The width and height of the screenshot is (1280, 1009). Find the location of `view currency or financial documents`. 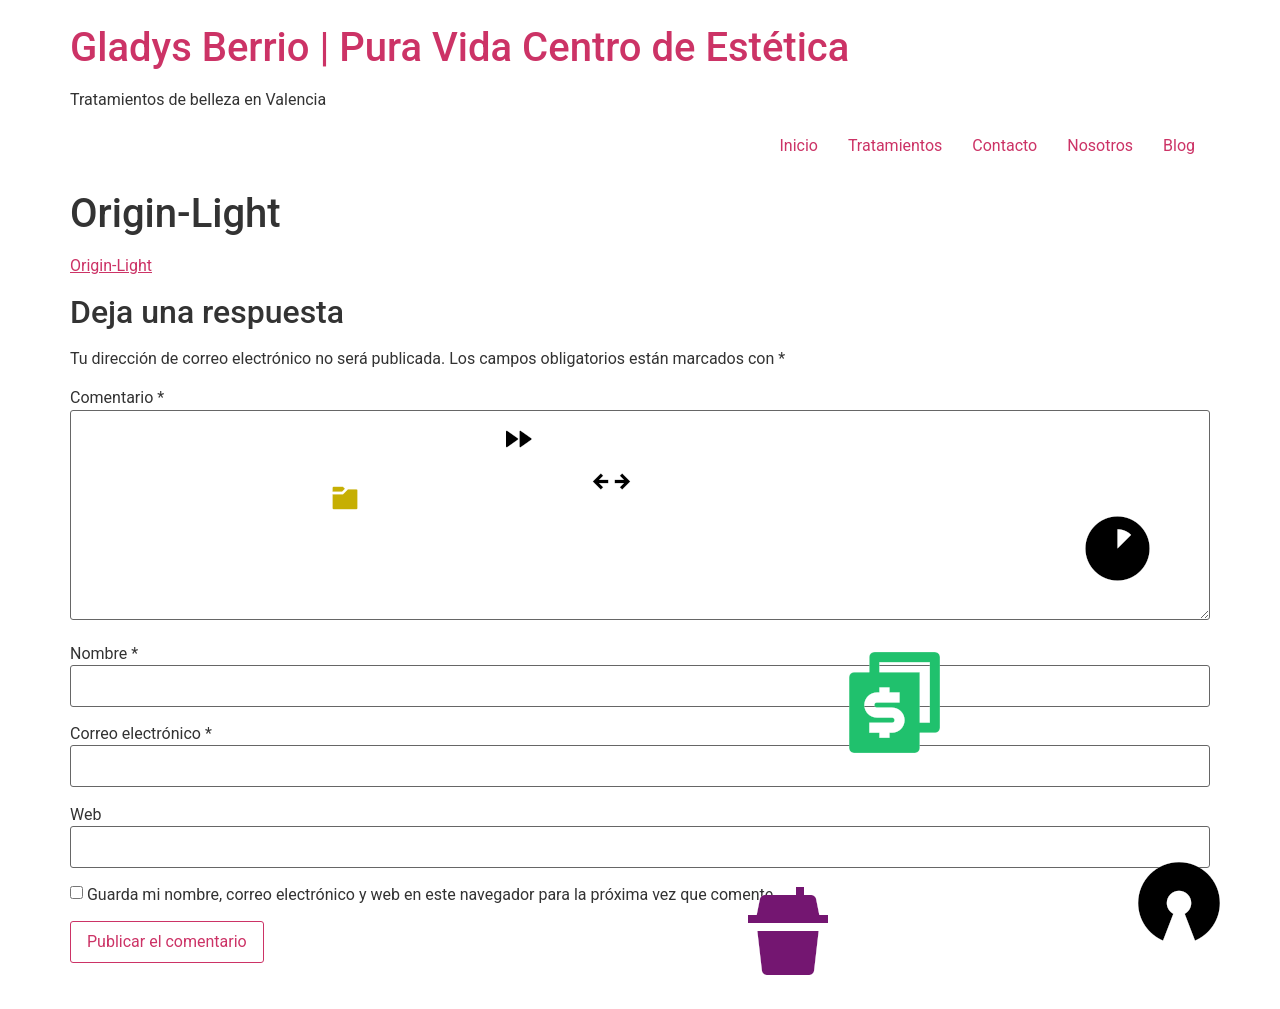

view currency or financial documents is located at coordinates (894, 702).